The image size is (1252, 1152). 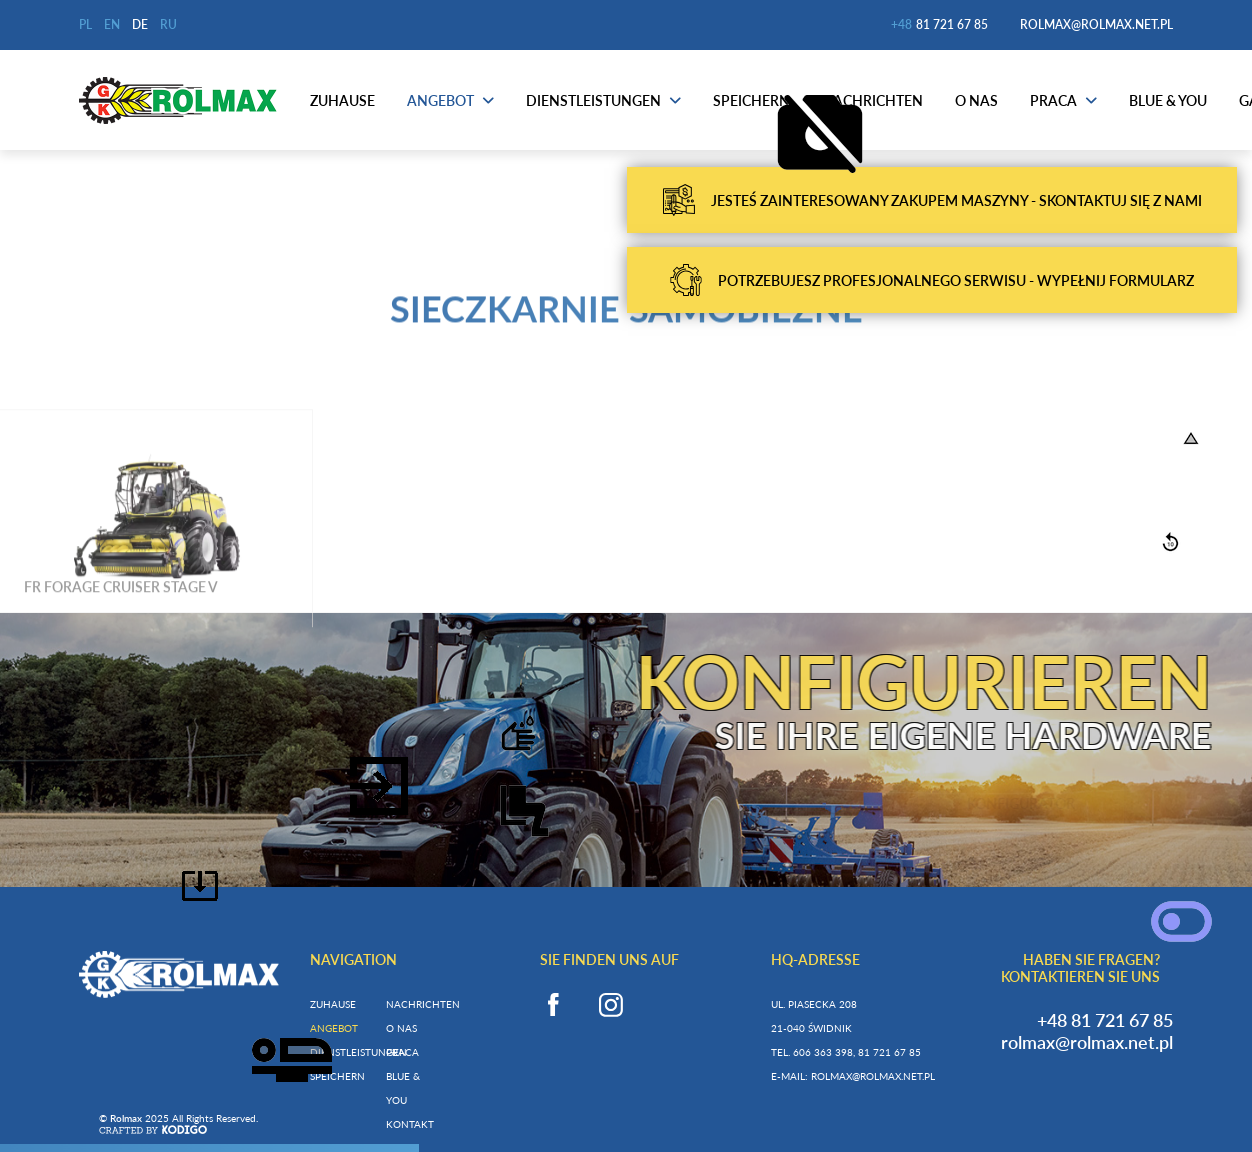 I want to click on replay the last 10 seconds, so click(x=1170, y=542).